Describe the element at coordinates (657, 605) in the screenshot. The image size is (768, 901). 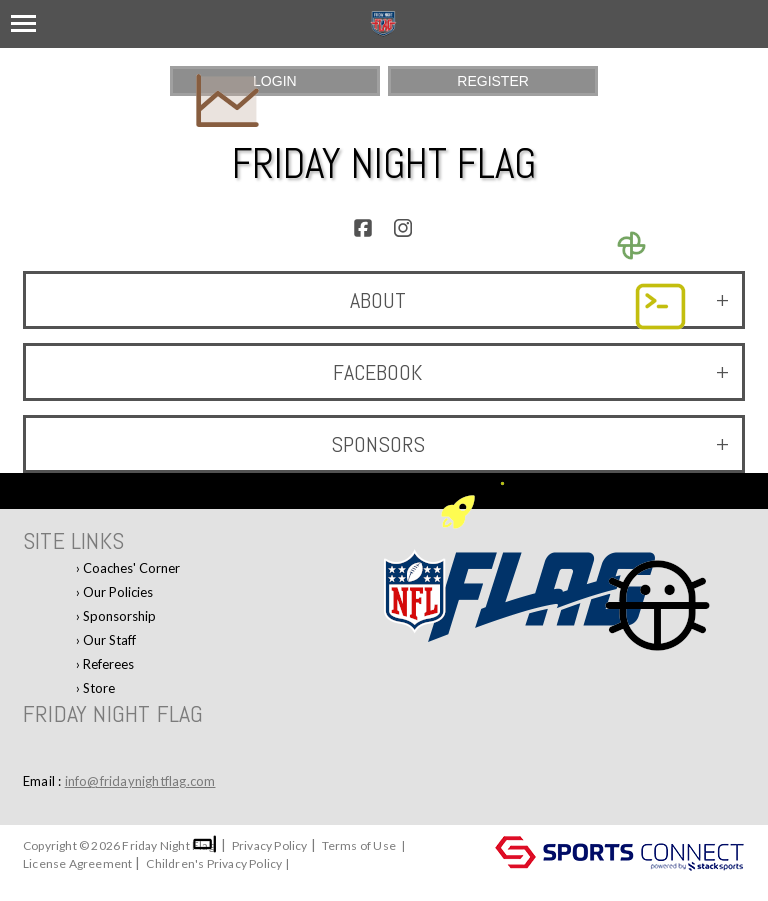
I see `report a bug or issue` at that location.